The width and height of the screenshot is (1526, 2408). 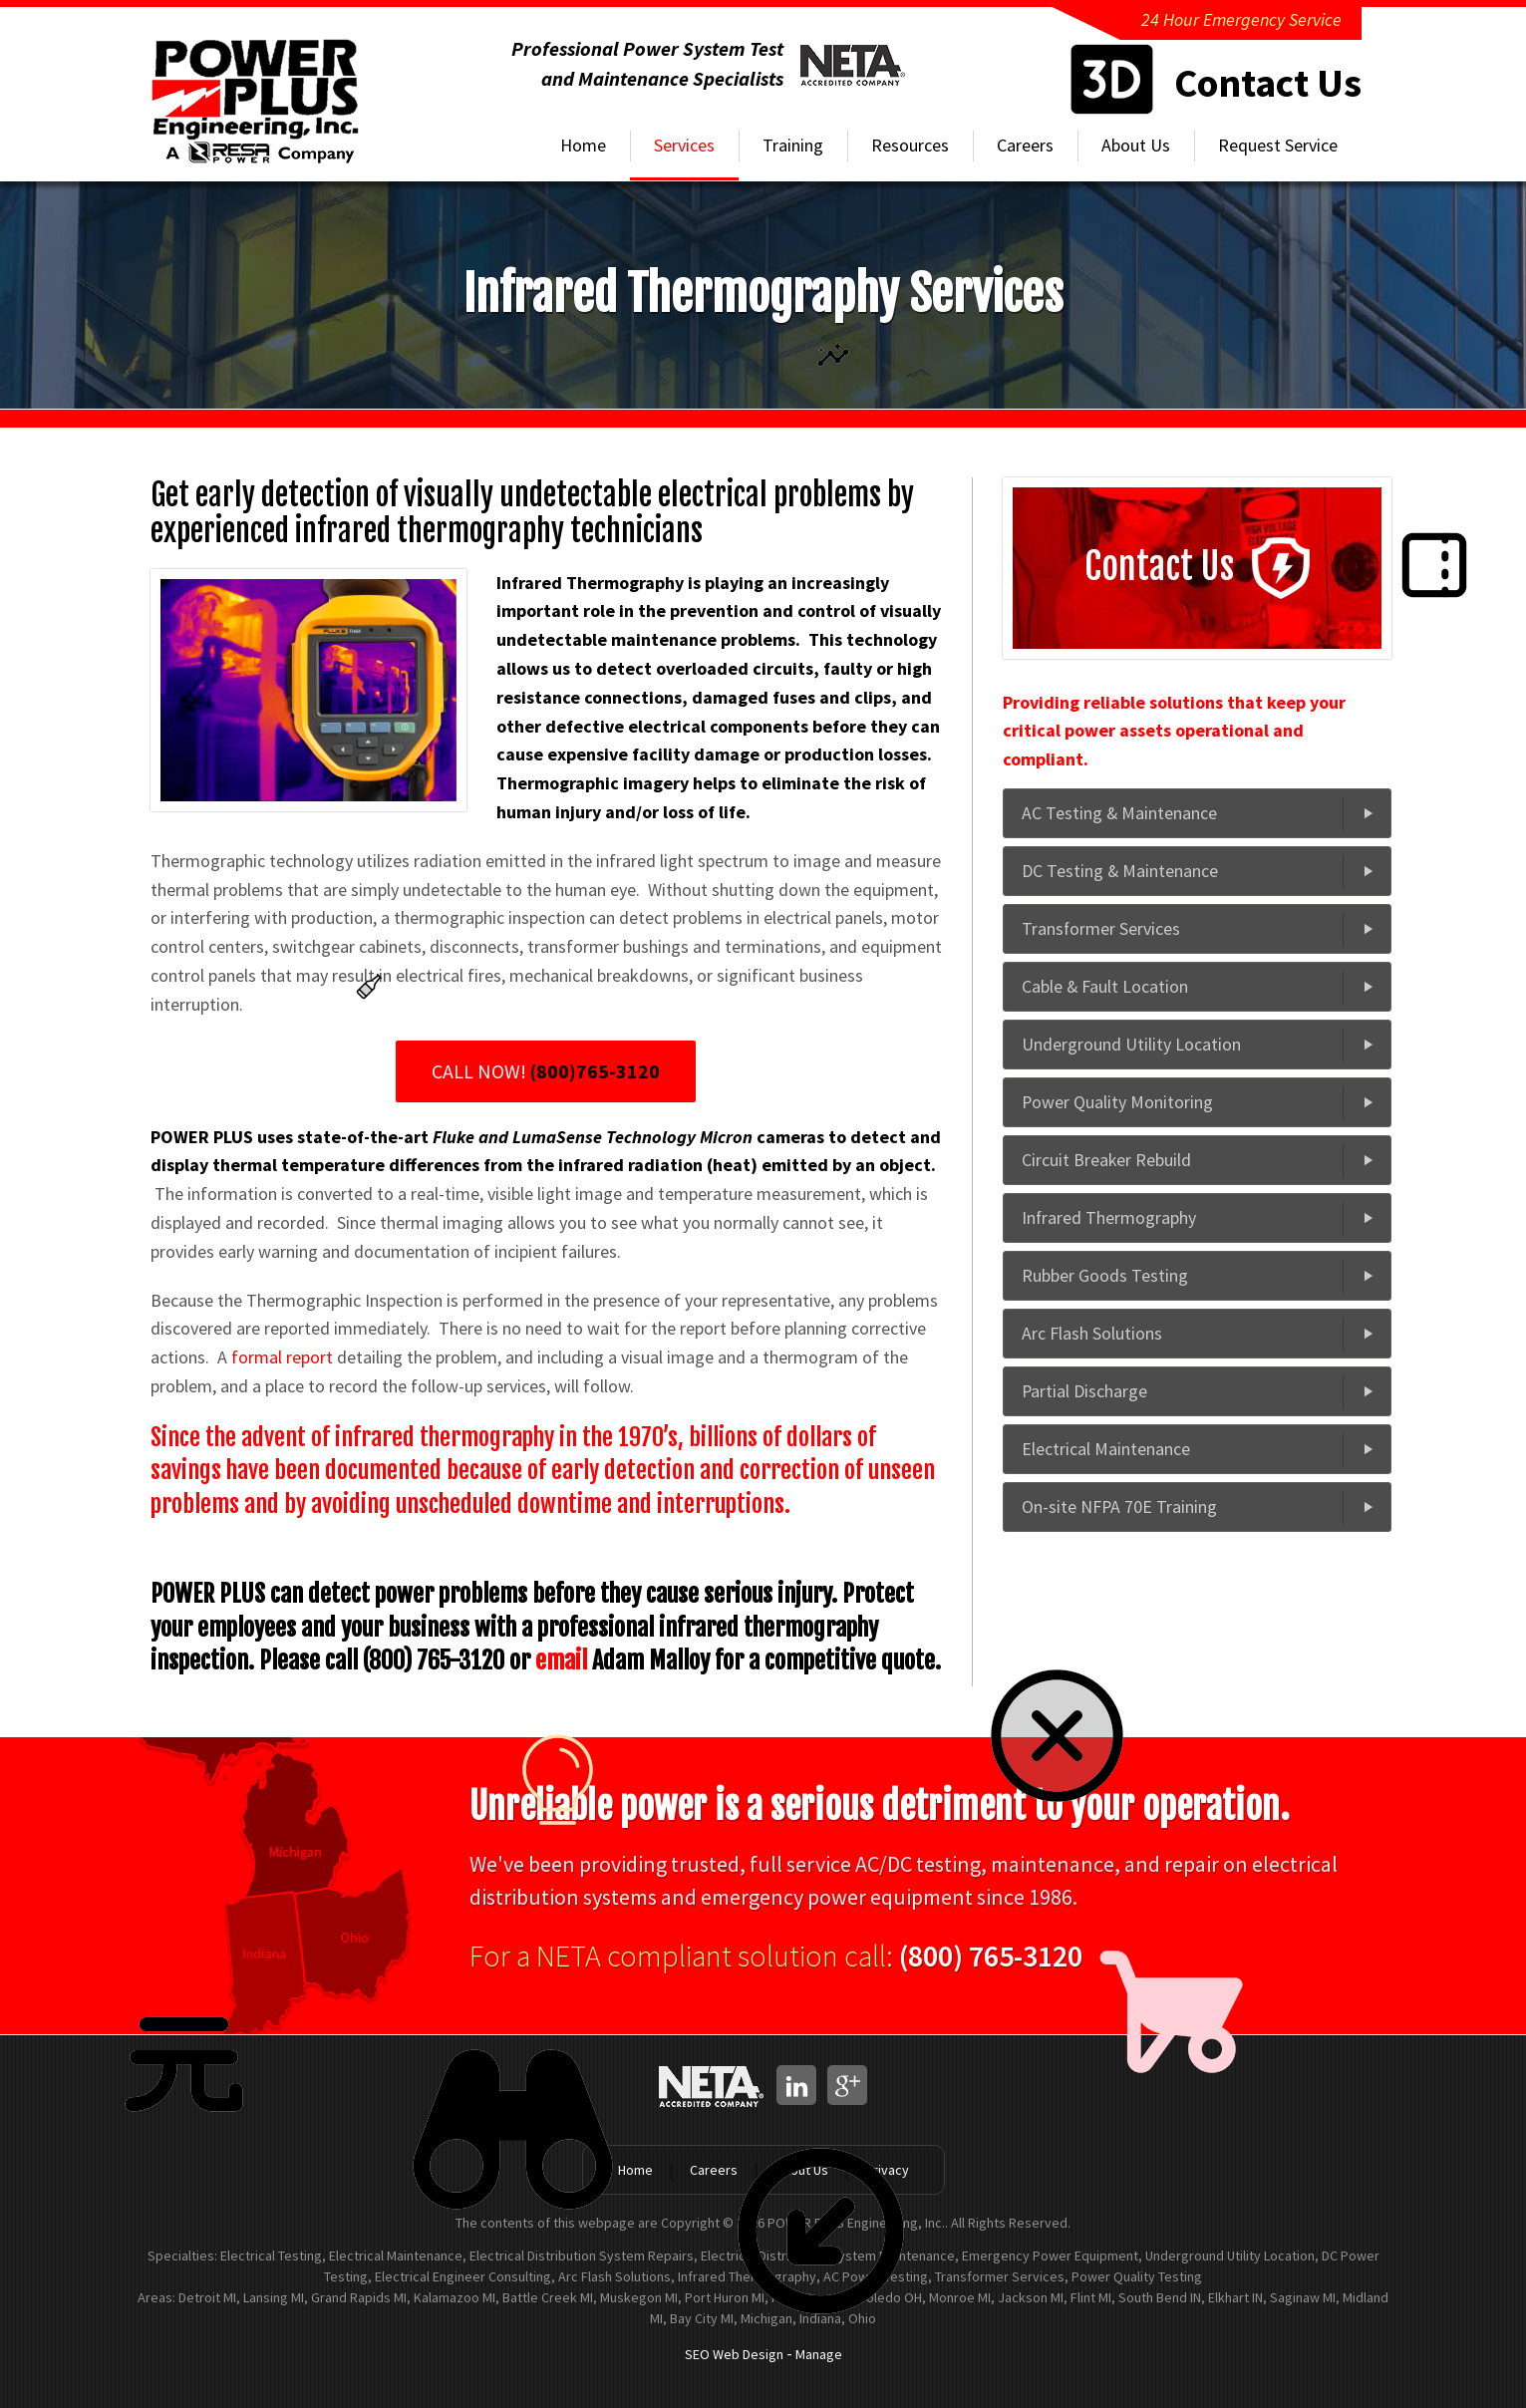 I want to click on navigate to previous or lower-left content, so click(x=820, y=2231).